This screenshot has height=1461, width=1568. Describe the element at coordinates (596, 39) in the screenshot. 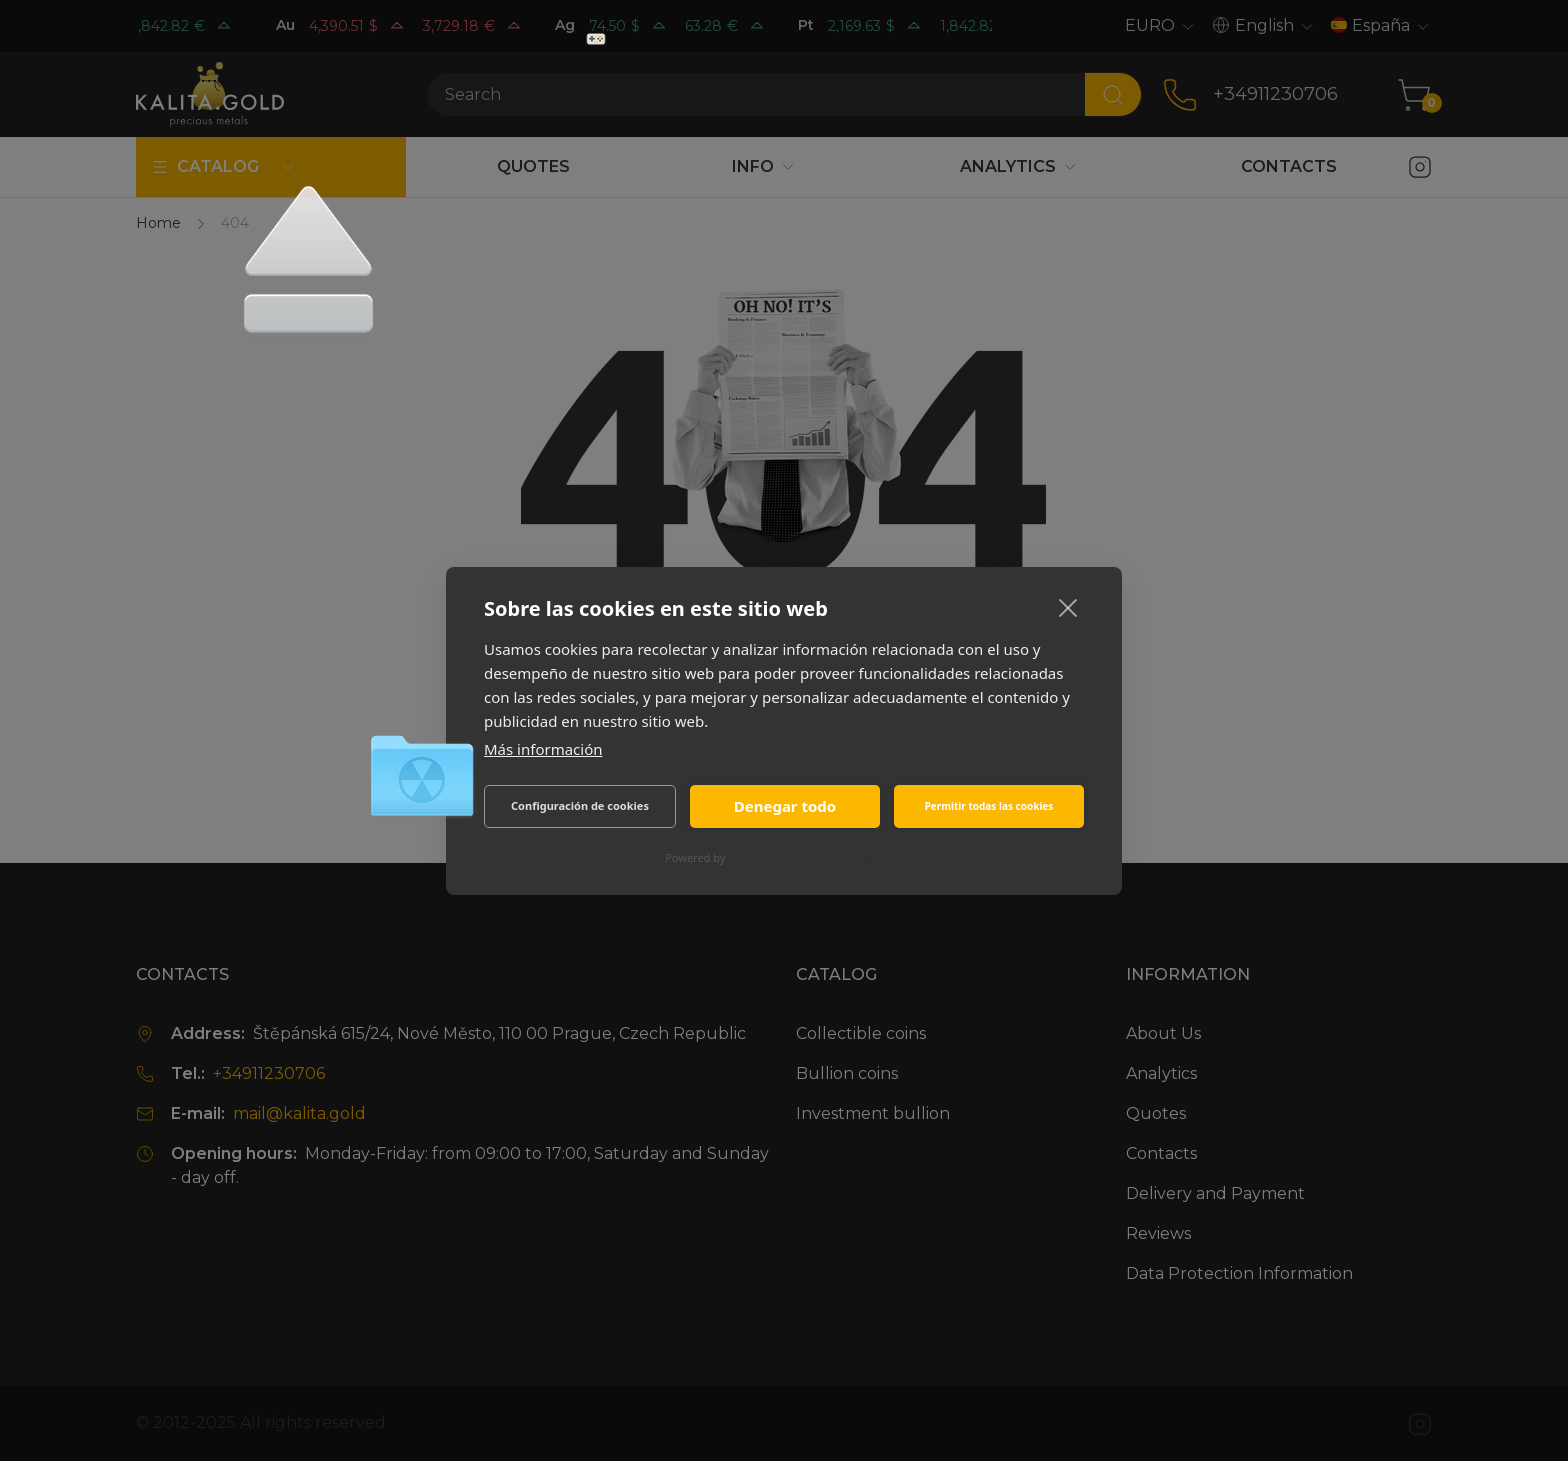

I see `game controller input device detected` at that location.